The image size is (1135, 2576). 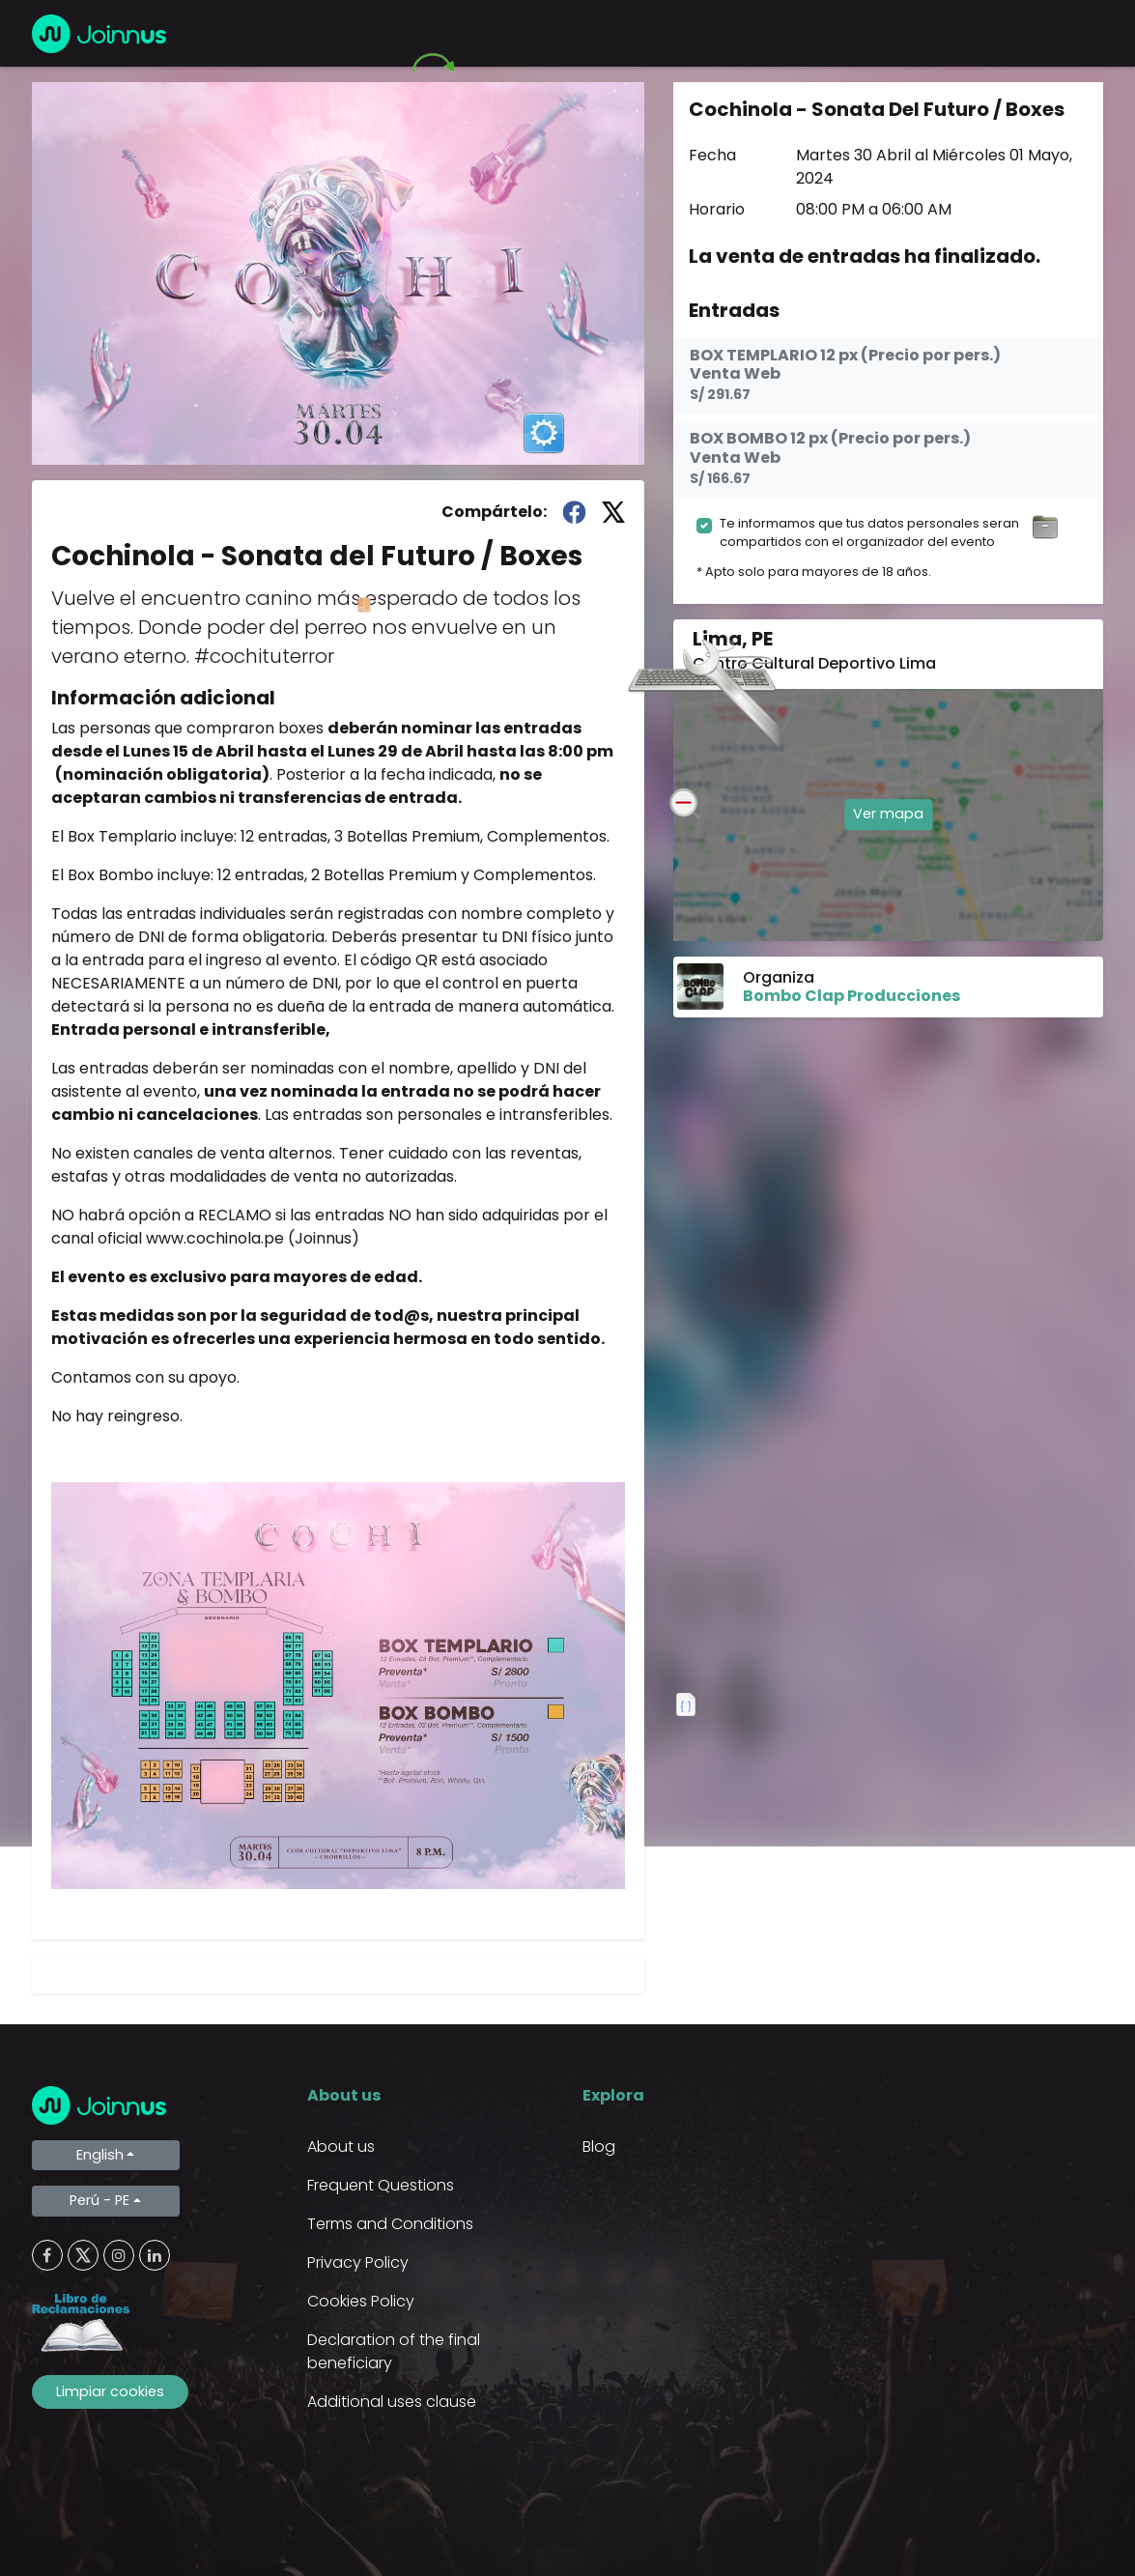 I want to click on open the file manager, so click(x=1045, y=527).